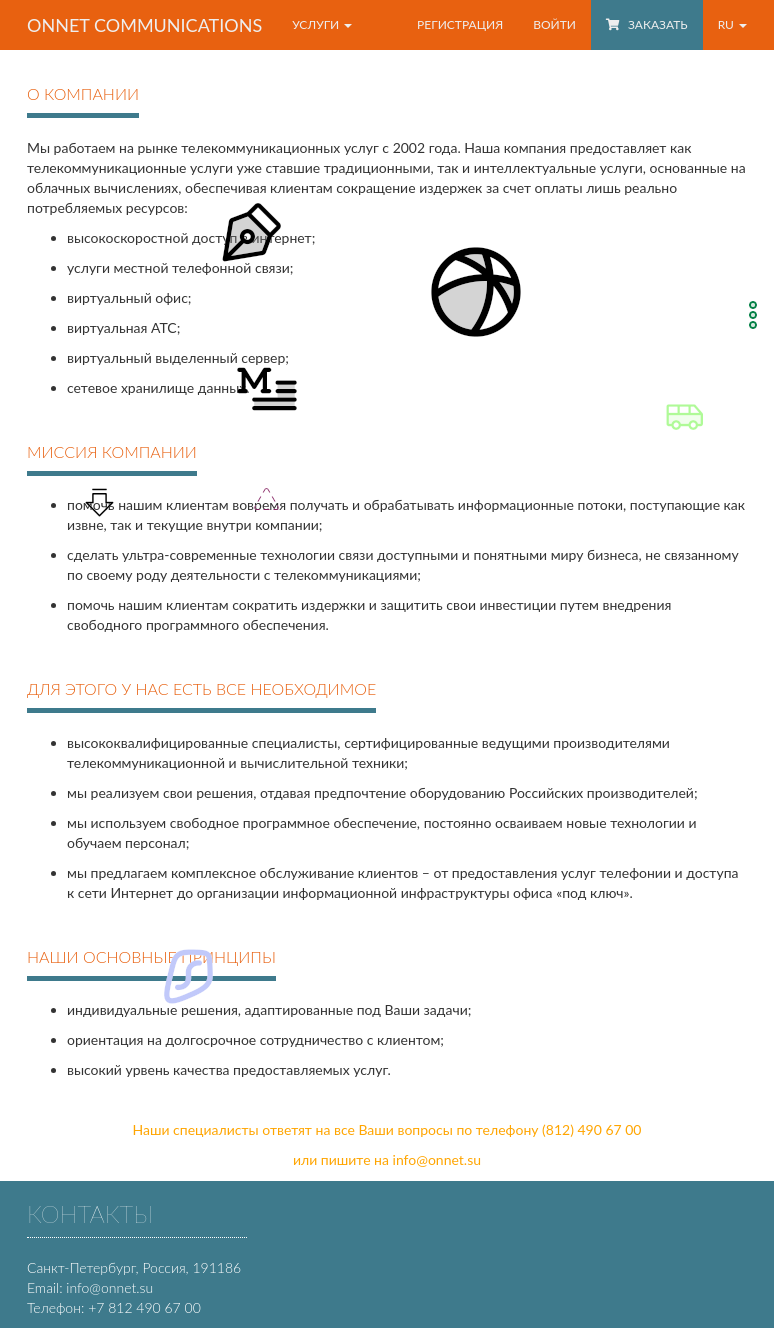  What do you see at coordinates (99, 501) in the screenshot?
I see `download a file or content` at bounding box center [99, 501].